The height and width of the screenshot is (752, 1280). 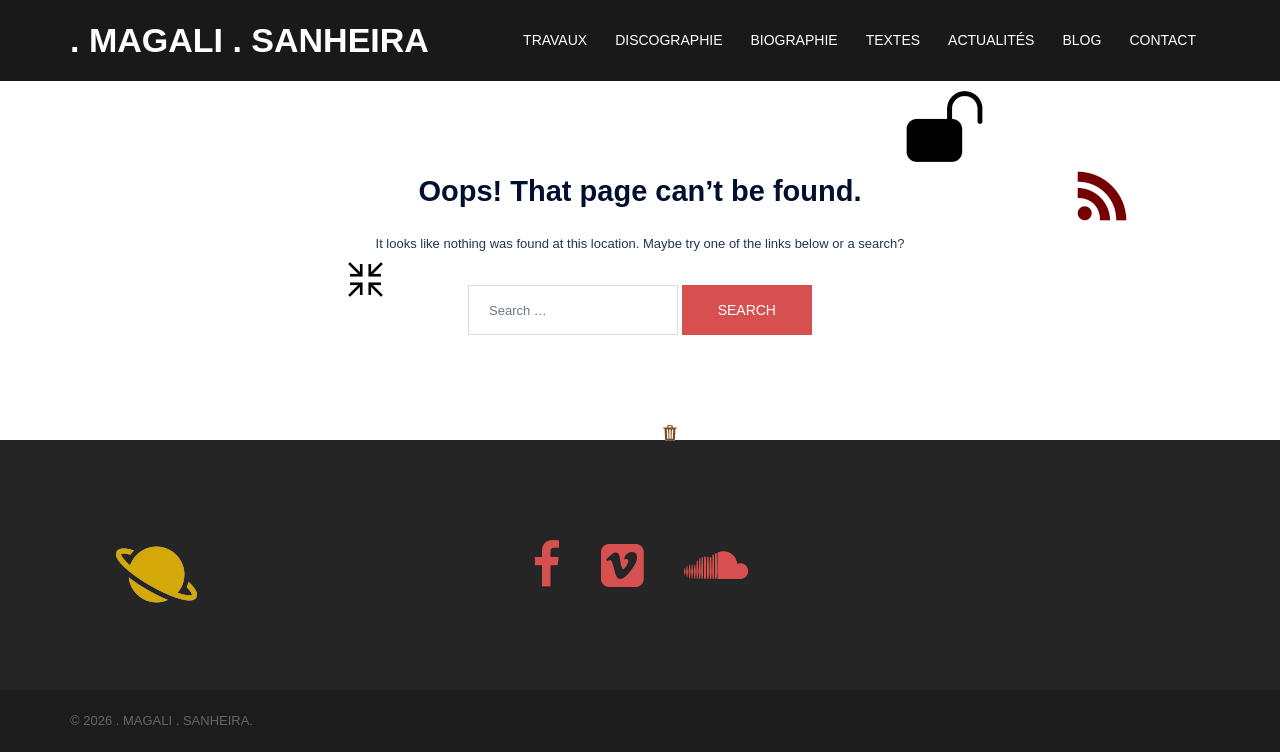 What do you see at coordinates (365, 279) in the screenshot?
I see `exit fullscreen mode` at bounding box center [365, 279].